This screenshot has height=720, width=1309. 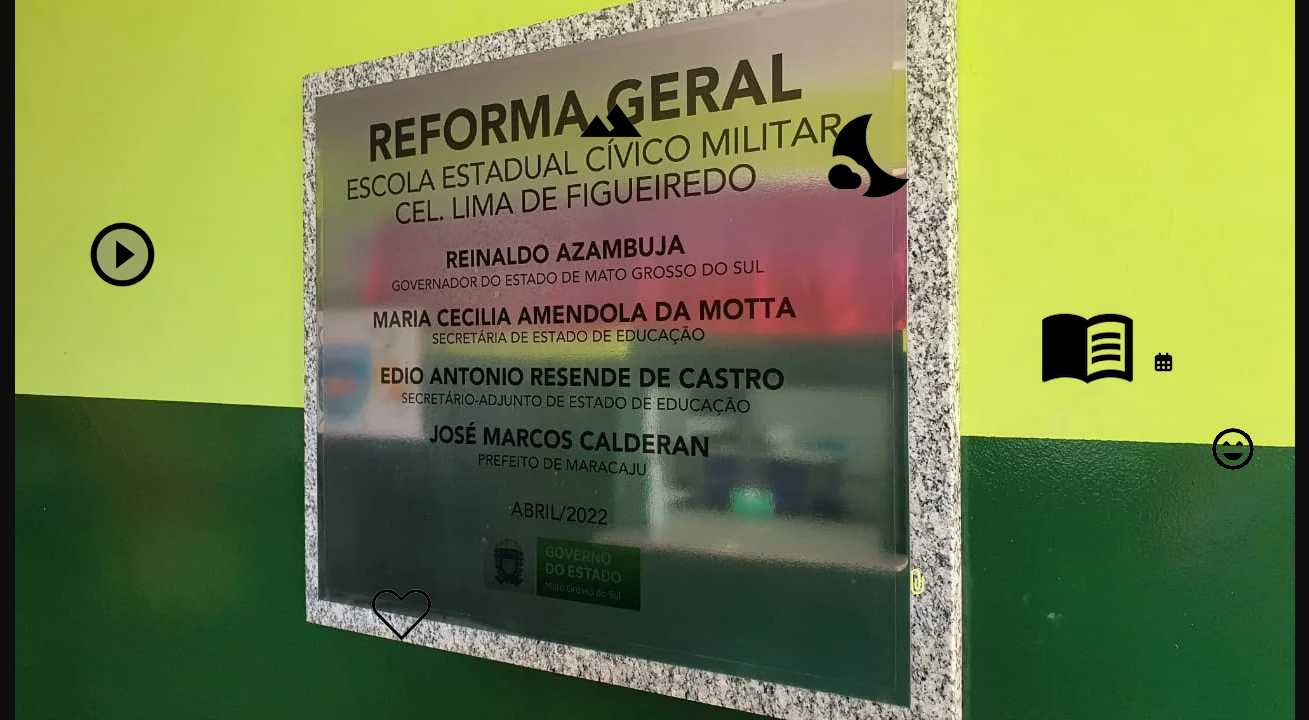 What do you see at coordinates (611, 120) in the screenshot?
I see `switch to terrain map view` at bounding box center [611, 120].